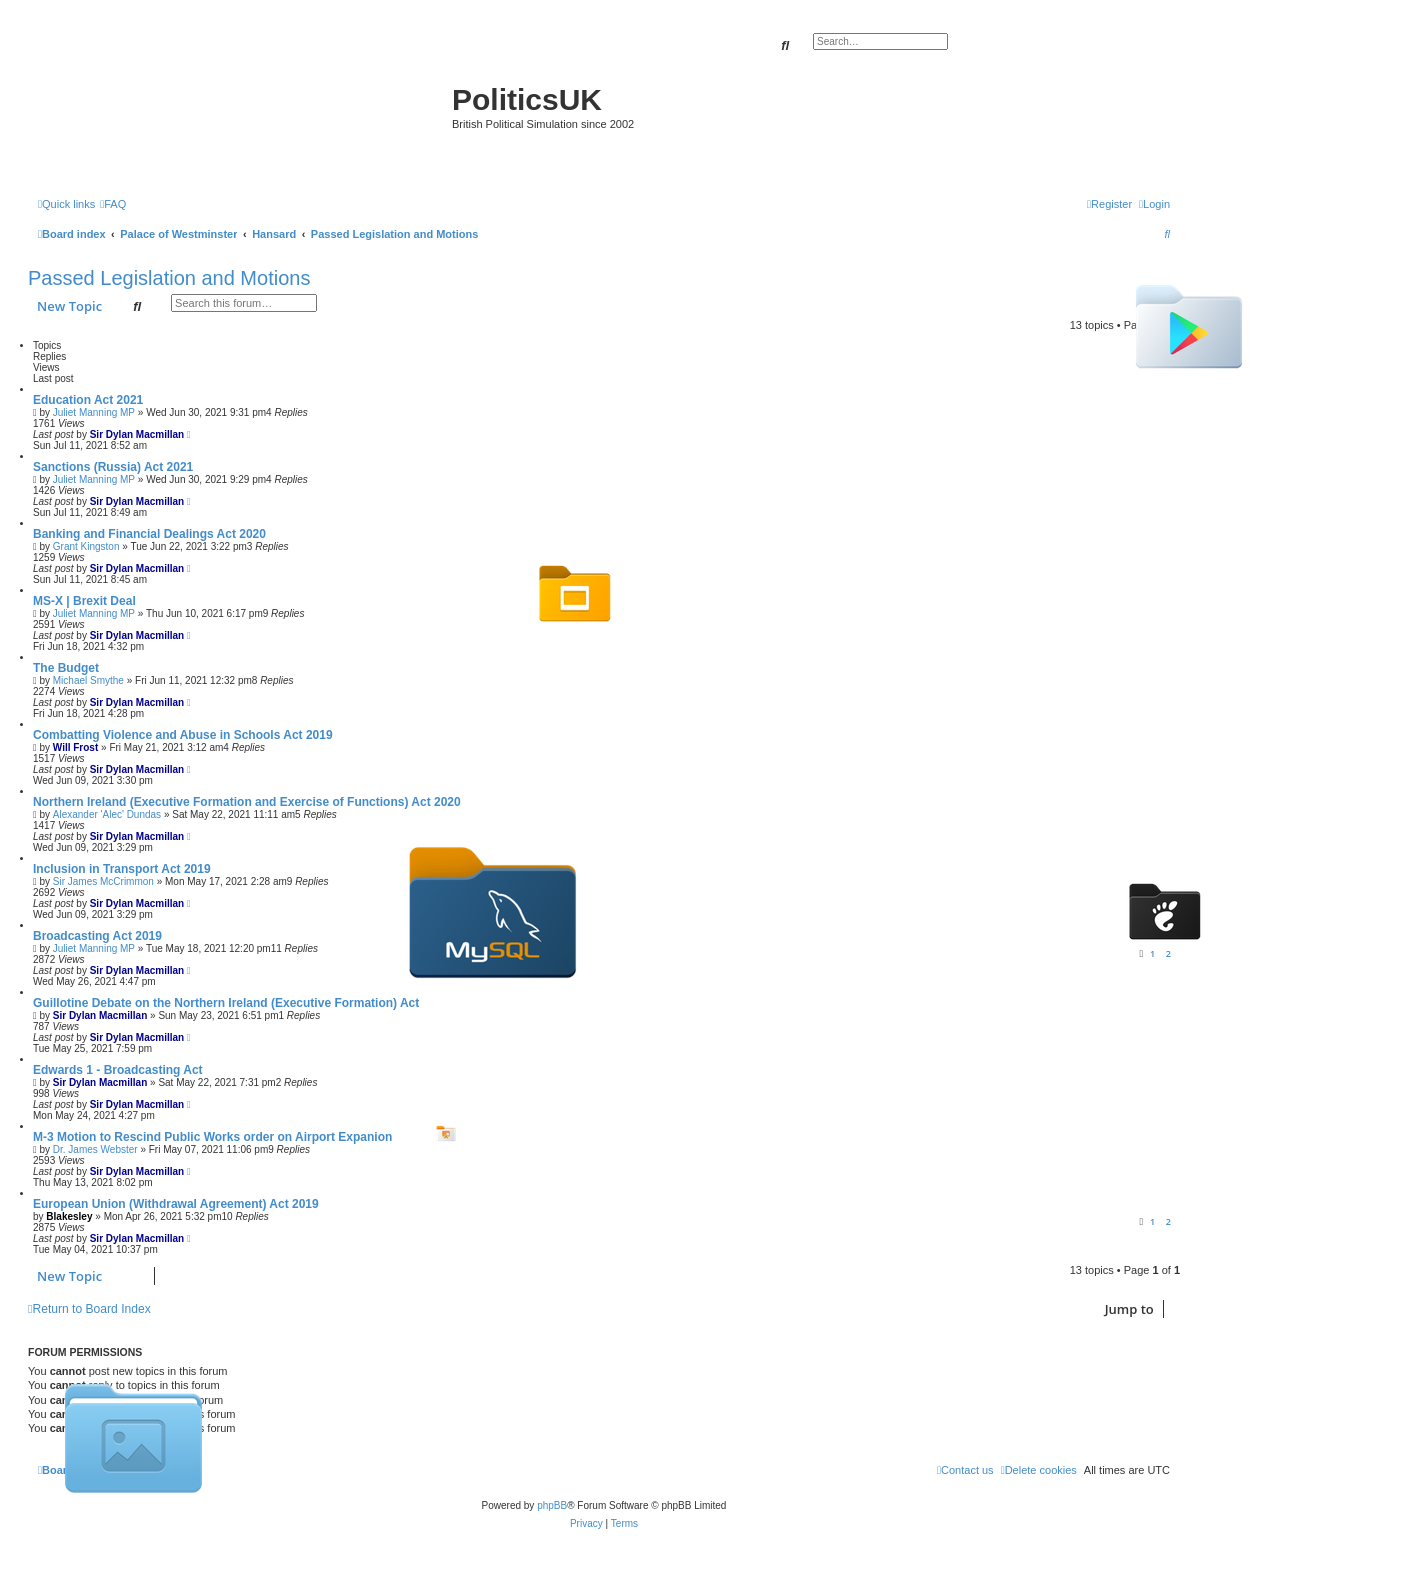 The width and height of the screenshot is (1403, 1571). What do you see at coordinates (446, 1134) in the screenshot?
I see `open folder containing LibreOffice Impress presentations` at bounding box center [446, 1134].